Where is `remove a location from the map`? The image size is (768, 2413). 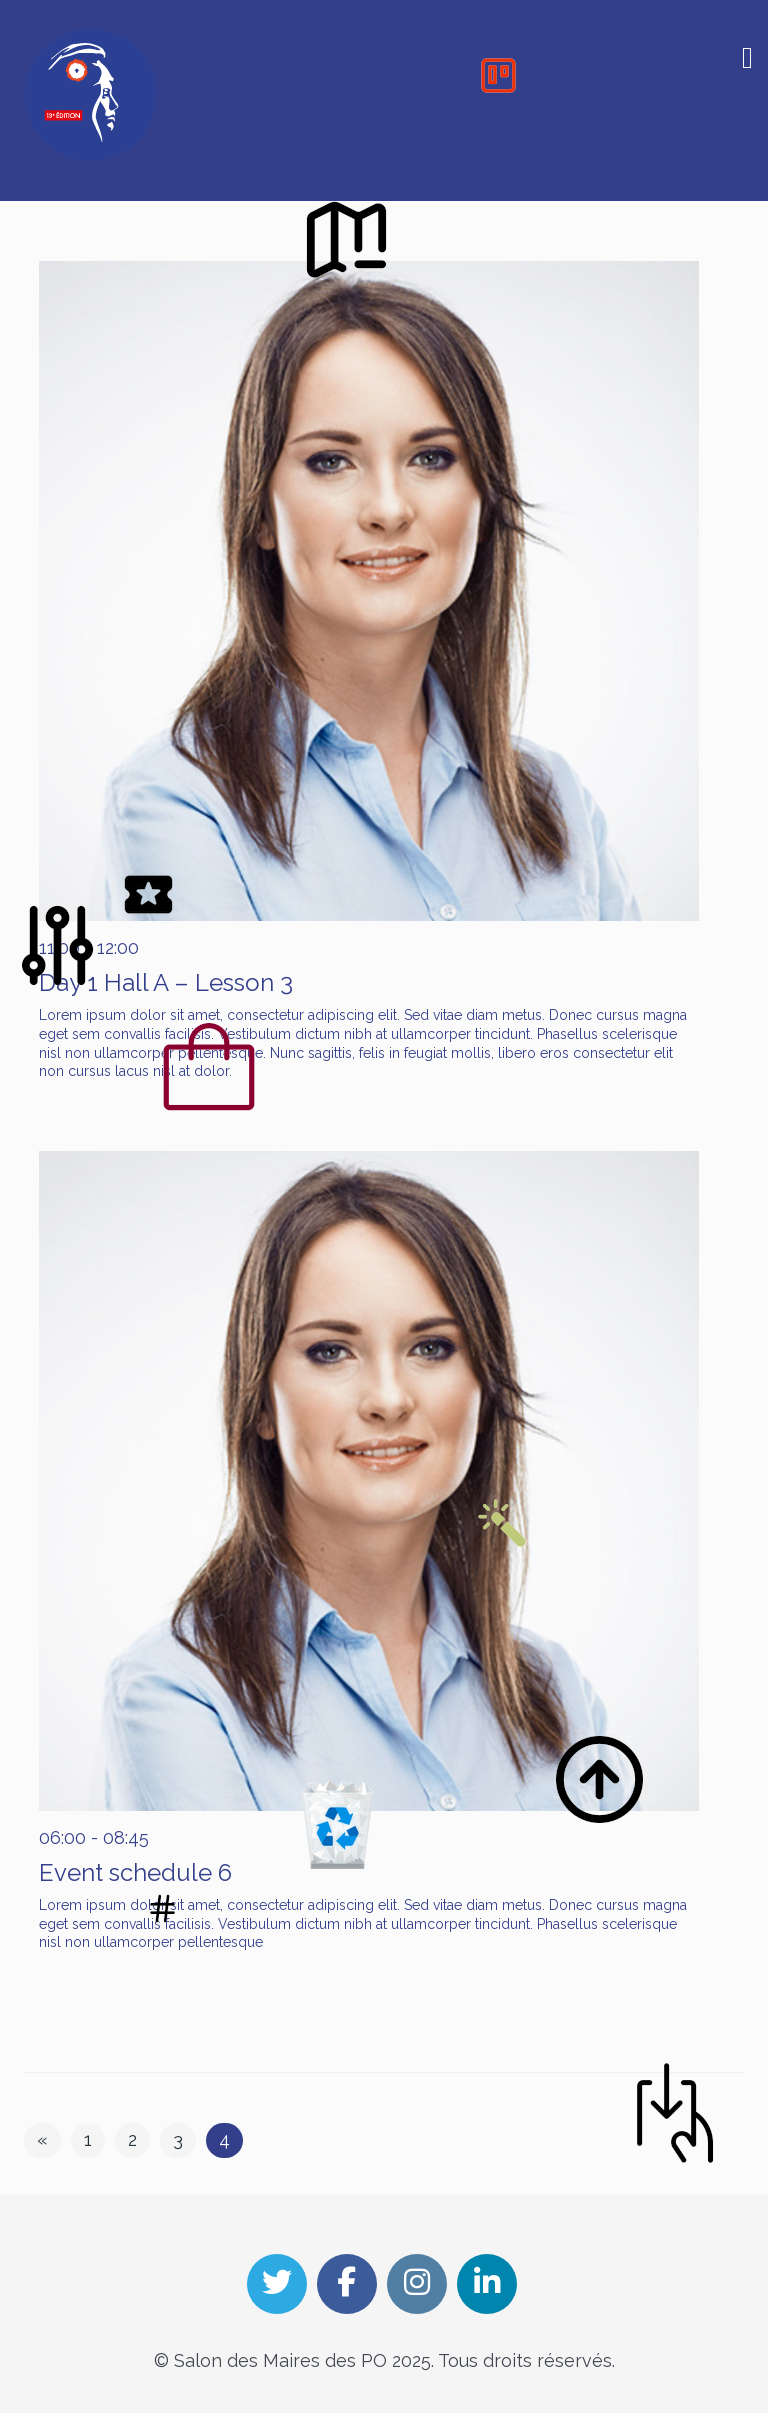
remove a location from the map is located at coordinates (346, 240).